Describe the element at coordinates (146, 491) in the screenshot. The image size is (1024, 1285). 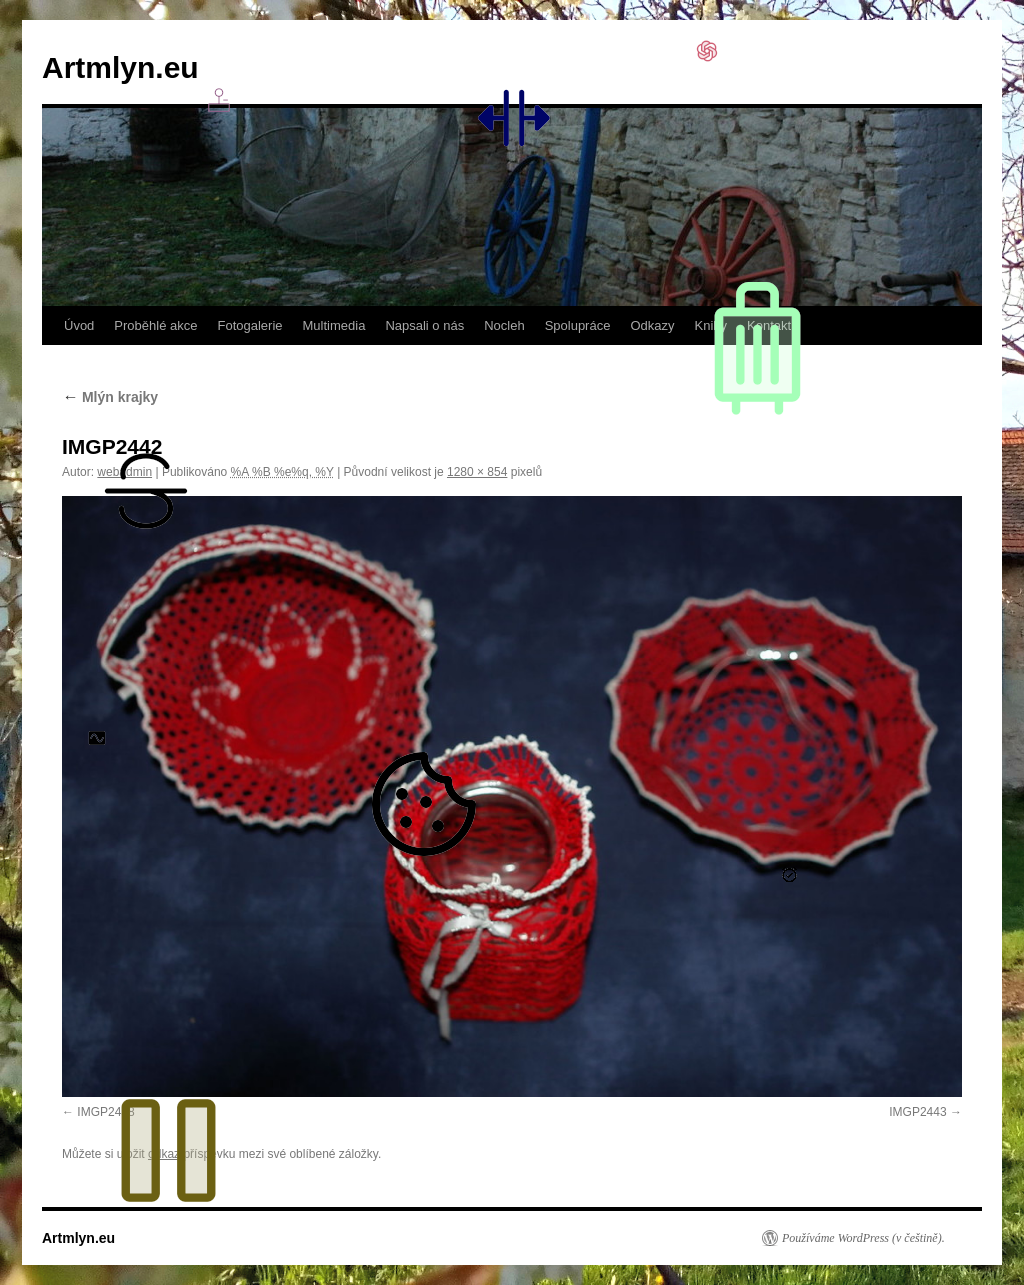
I see `apply strikethrough formatting to selected text` at that location.